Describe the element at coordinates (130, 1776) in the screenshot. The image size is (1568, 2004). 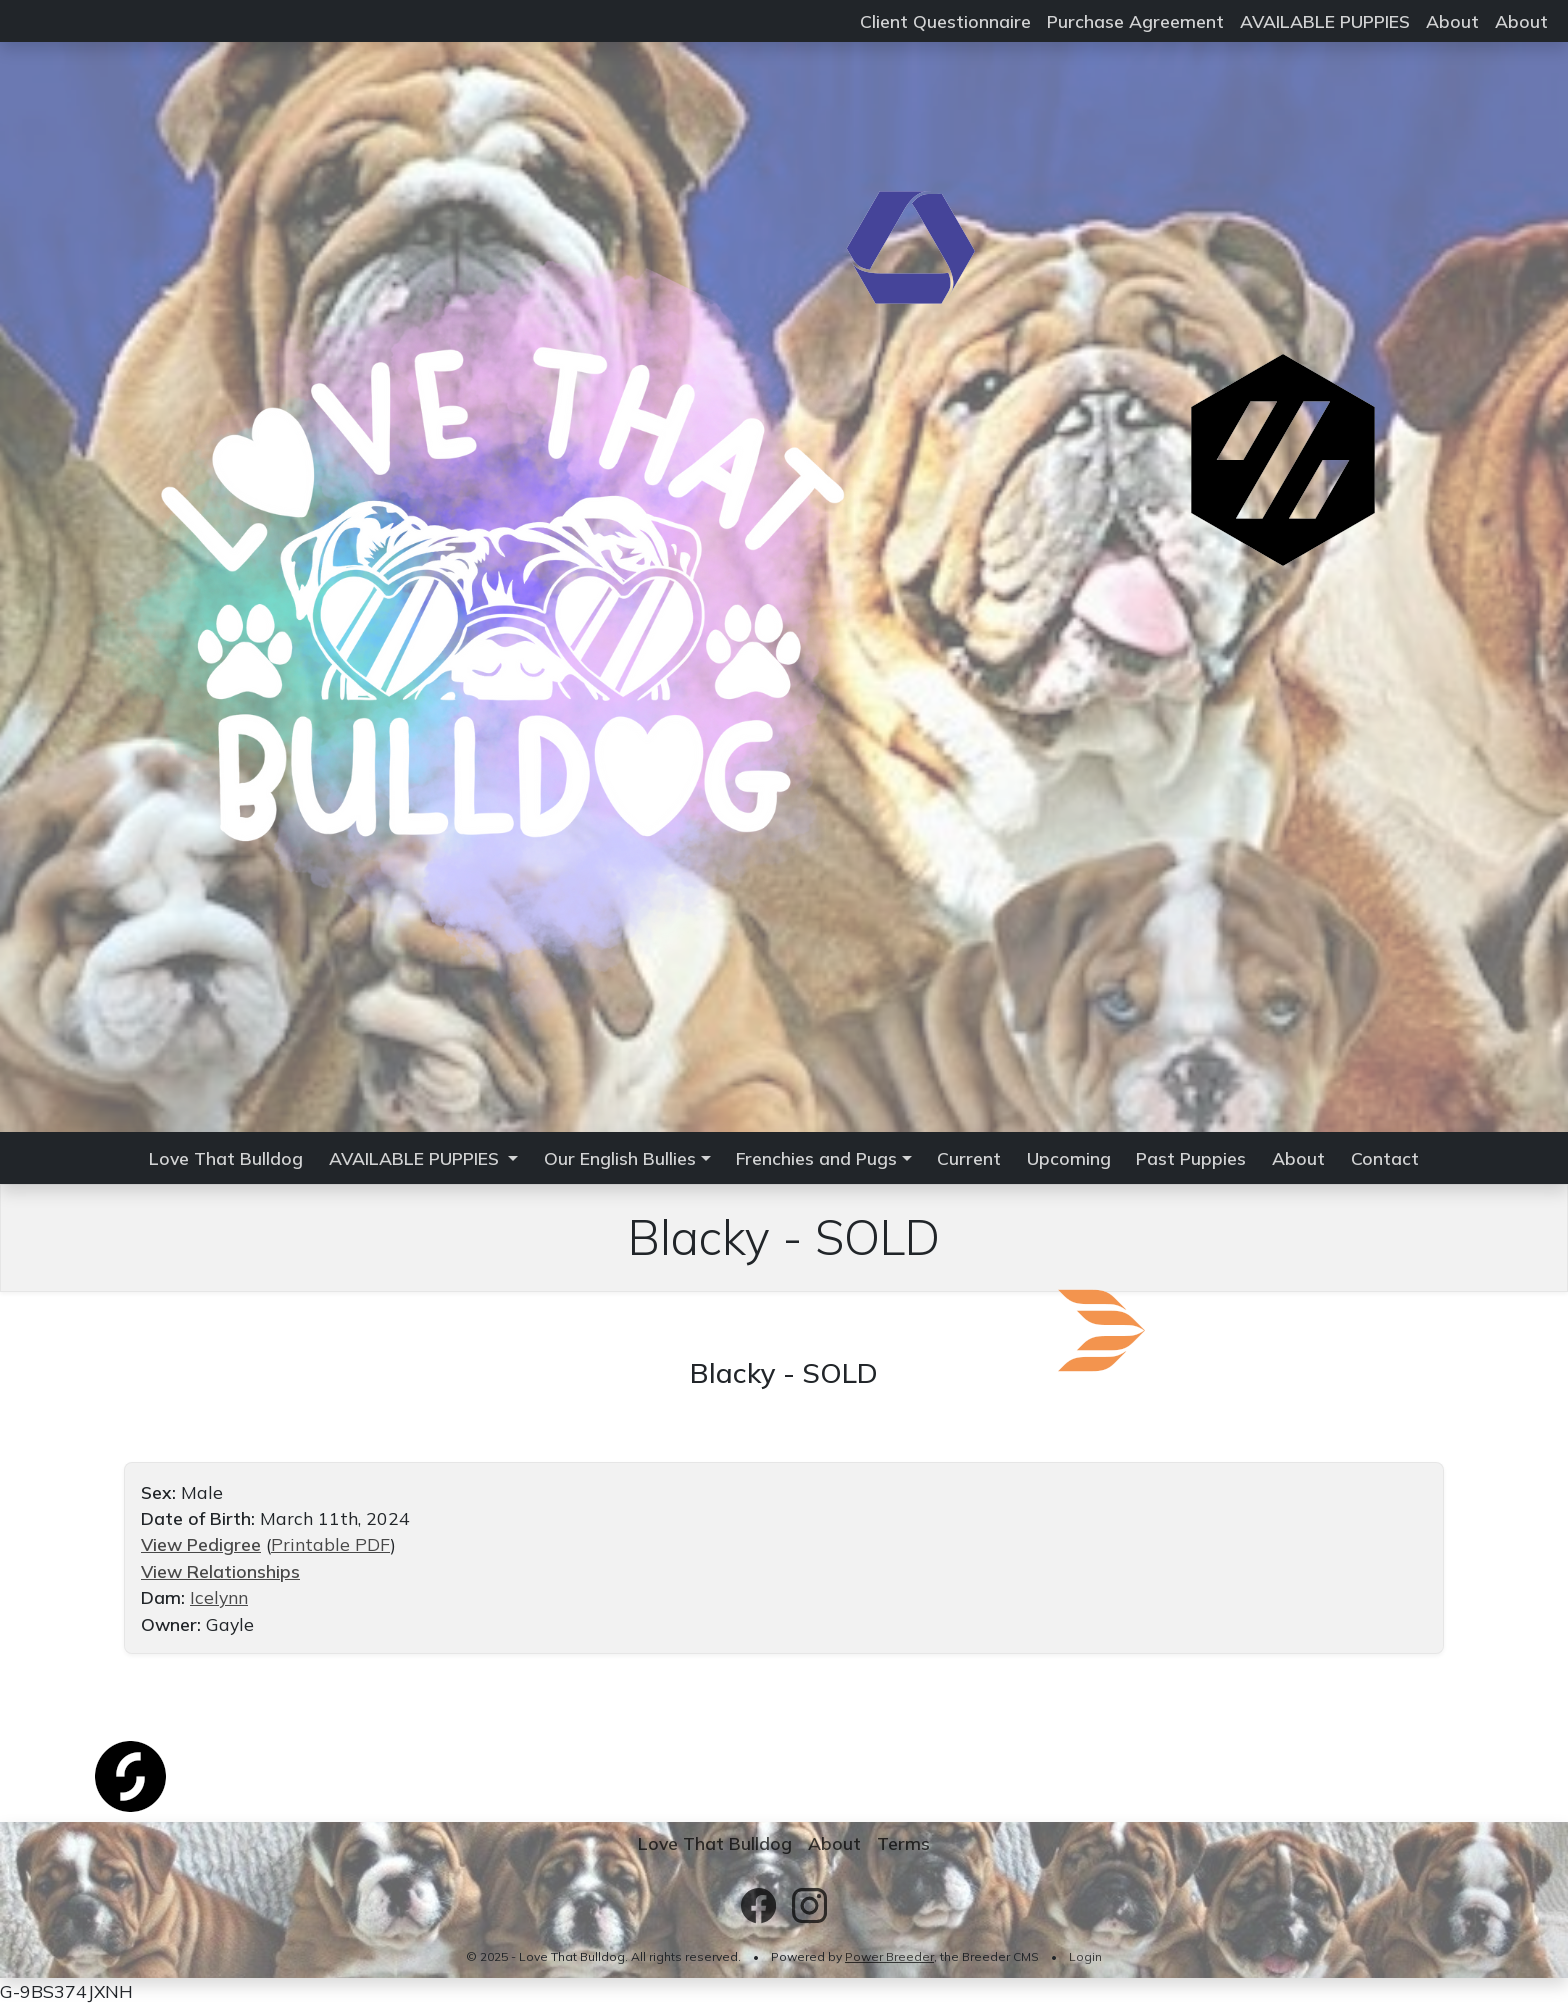
I see `open the Starling Bank app` at that location.